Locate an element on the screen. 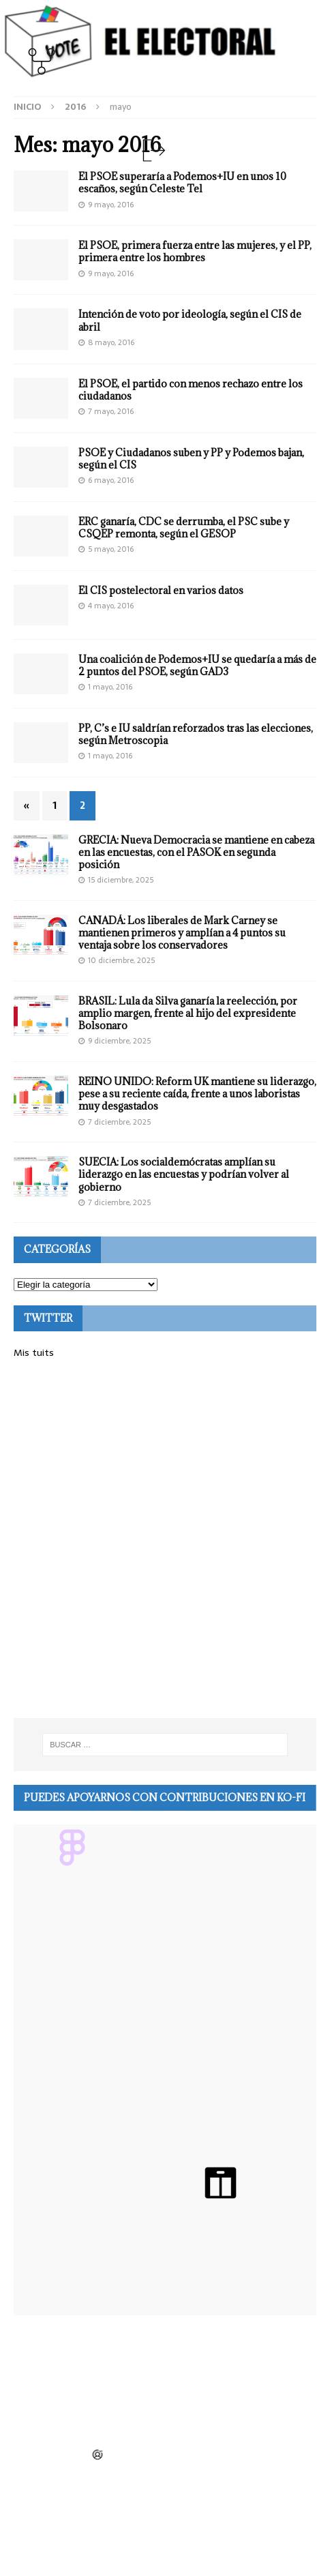 The height and width of the screenshot is (2576, 330). fork a repository or branch is located at coordinates (42, 61).